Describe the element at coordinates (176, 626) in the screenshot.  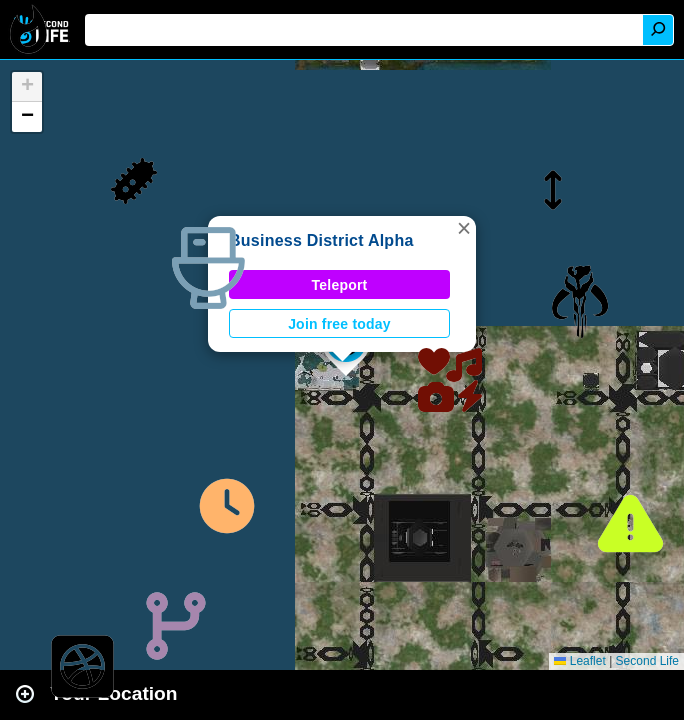
I see `view repository branches` at that location.